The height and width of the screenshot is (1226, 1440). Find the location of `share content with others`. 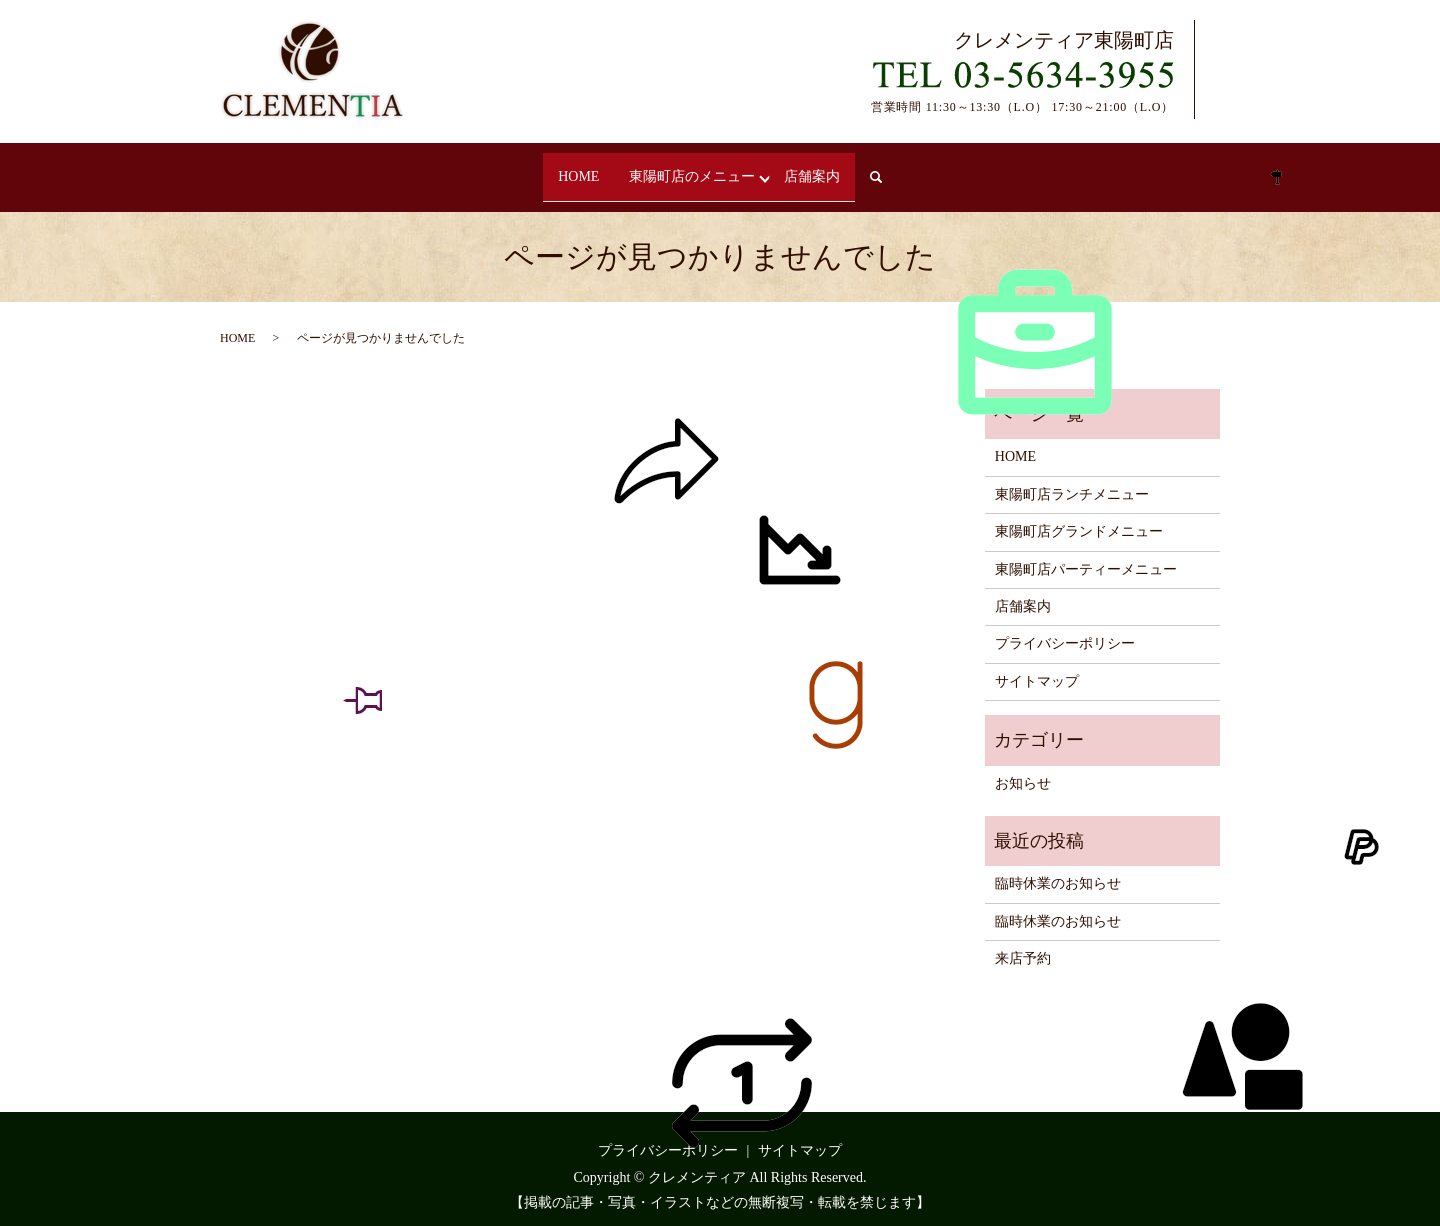

share content with others is located at coordinates (666, 466).